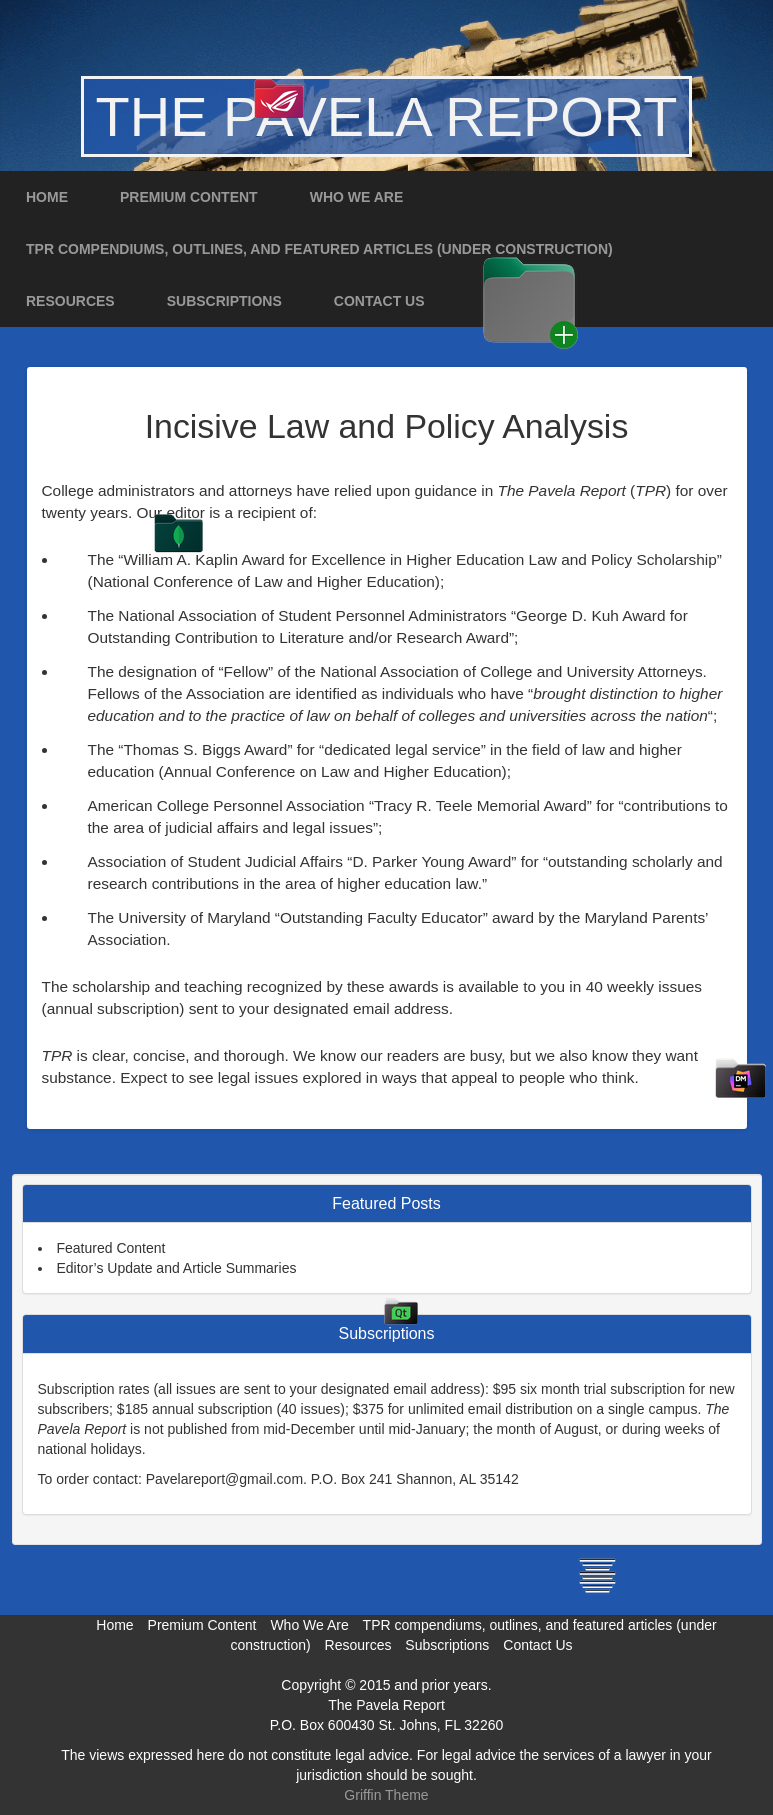 The width and height of the screenshot is (773, 1815). Describe the element at coordinates (279, 100) in the screenshot. I see `open ASUS Republic of Gamers files folder` at that location.